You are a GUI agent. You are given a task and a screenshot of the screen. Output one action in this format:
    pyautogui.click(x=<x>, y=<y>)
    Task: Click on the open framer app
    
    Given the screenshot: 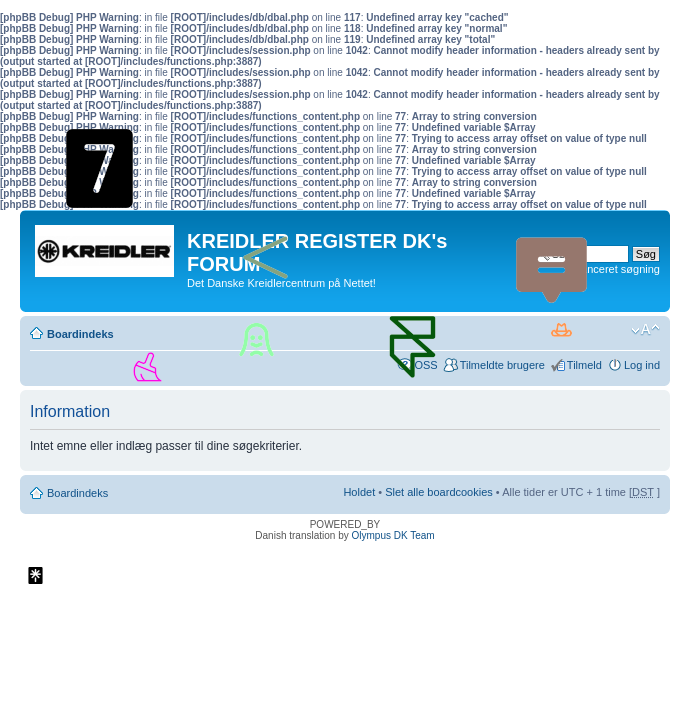 What is the action you would take?
    pyautogui.click(x=412, y=343)
    